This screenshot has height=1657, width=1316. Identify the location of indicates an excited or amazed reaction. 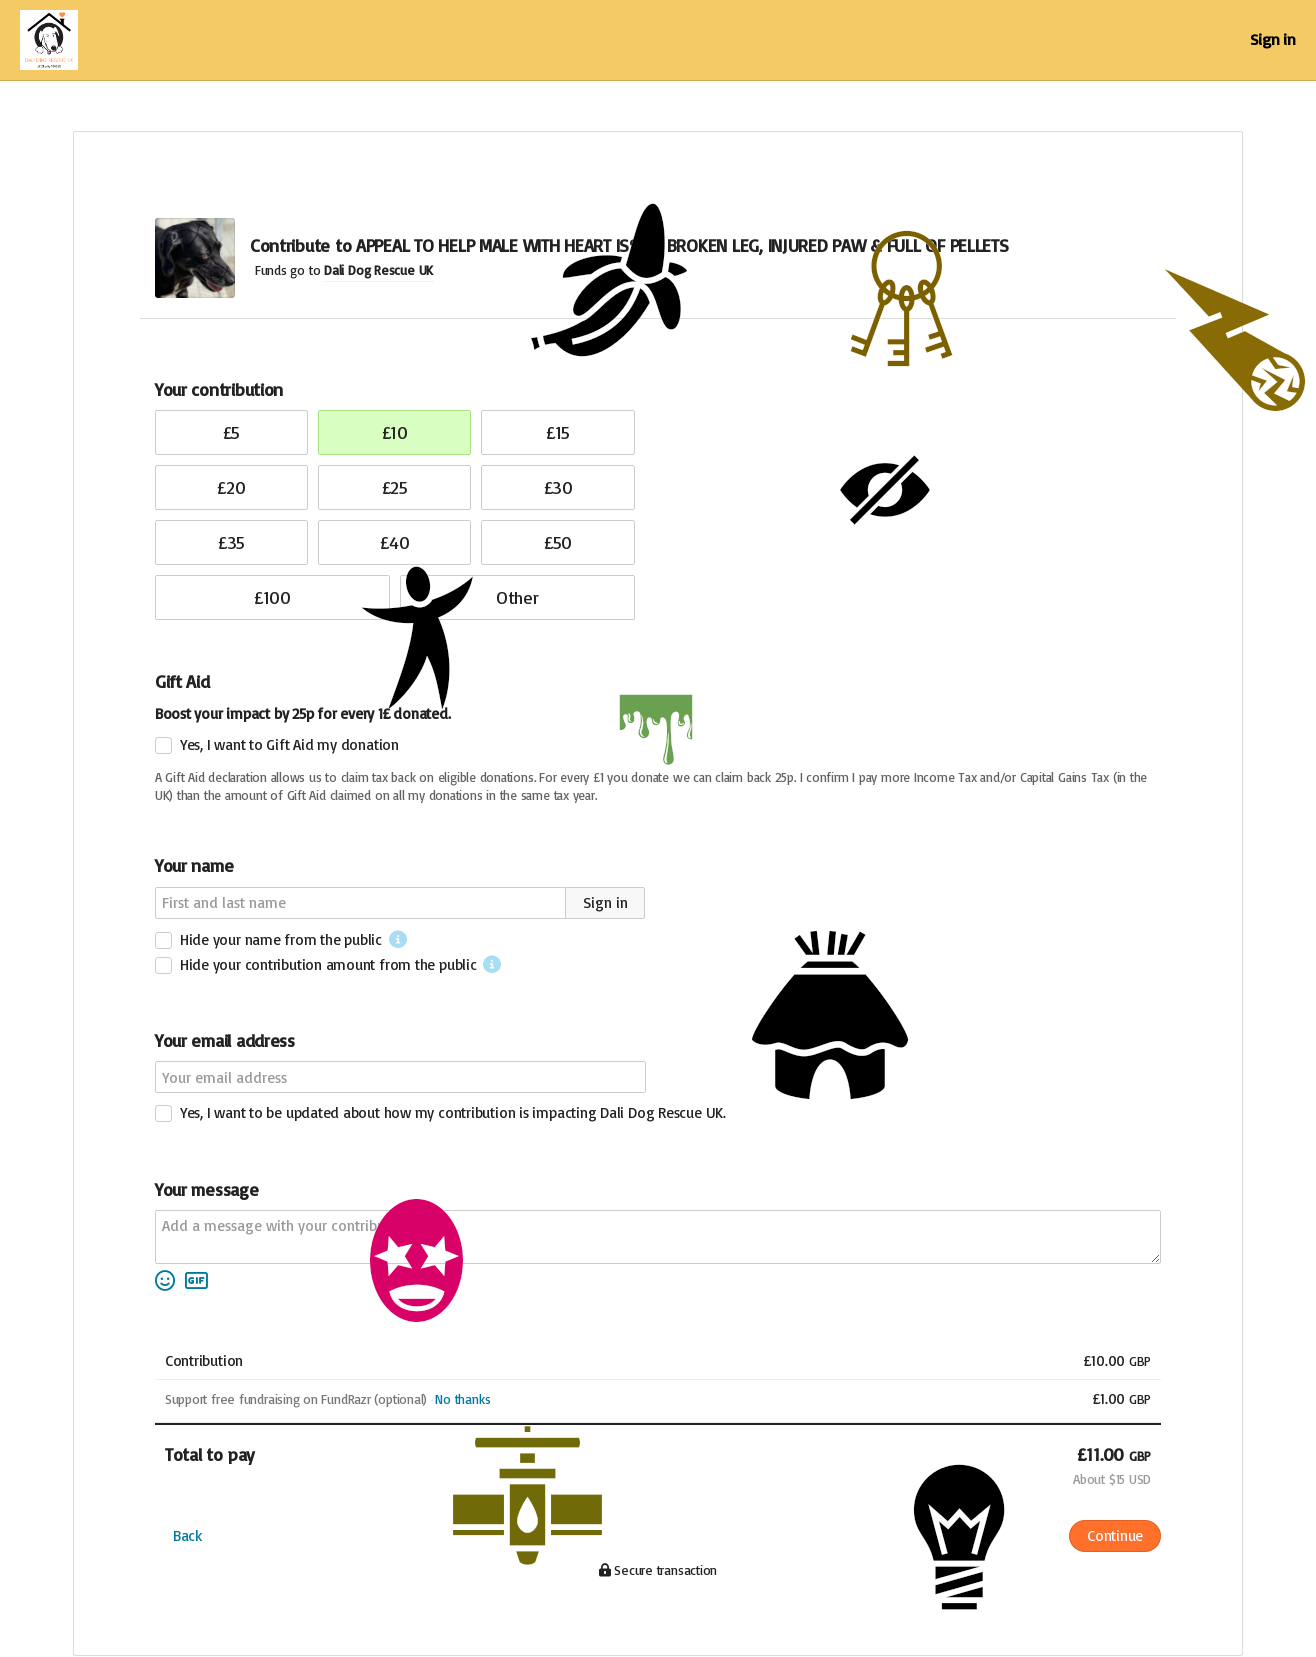
(416, 1260).